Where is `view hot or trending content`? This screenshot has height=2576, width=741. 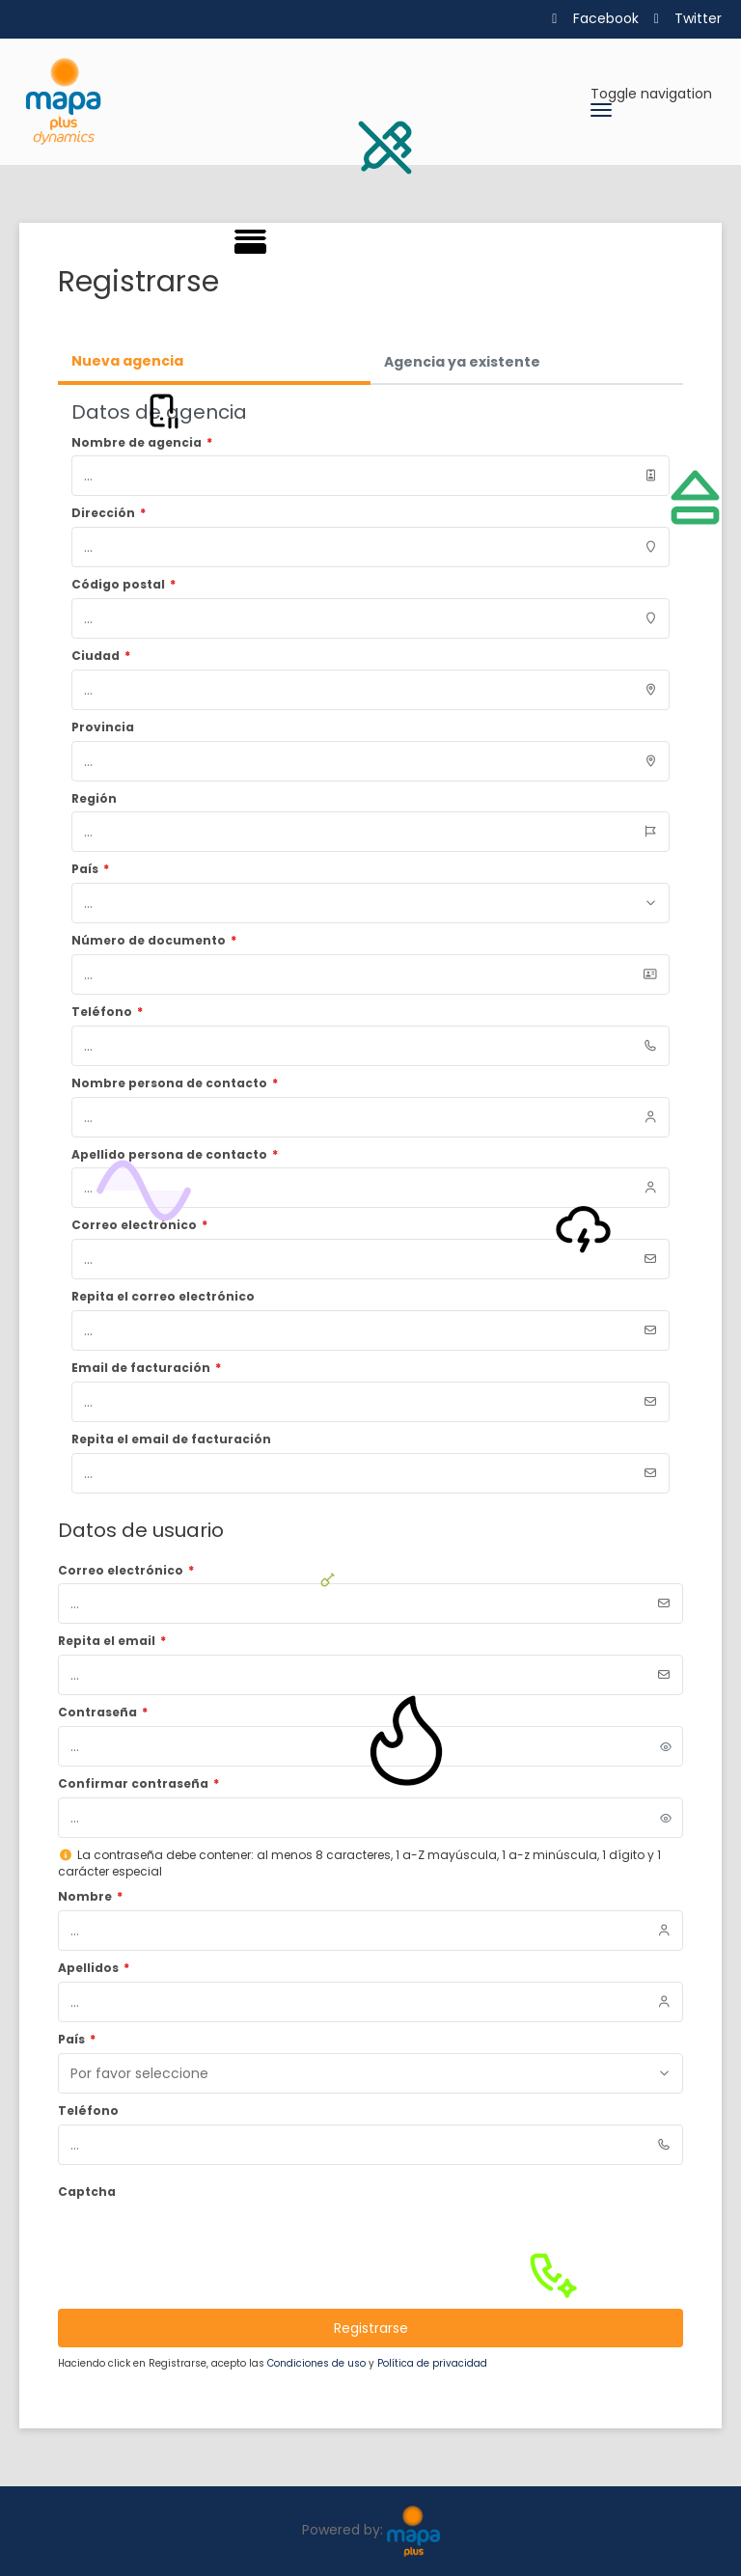 view hot or trending content is located at coordinates (406, 1740).